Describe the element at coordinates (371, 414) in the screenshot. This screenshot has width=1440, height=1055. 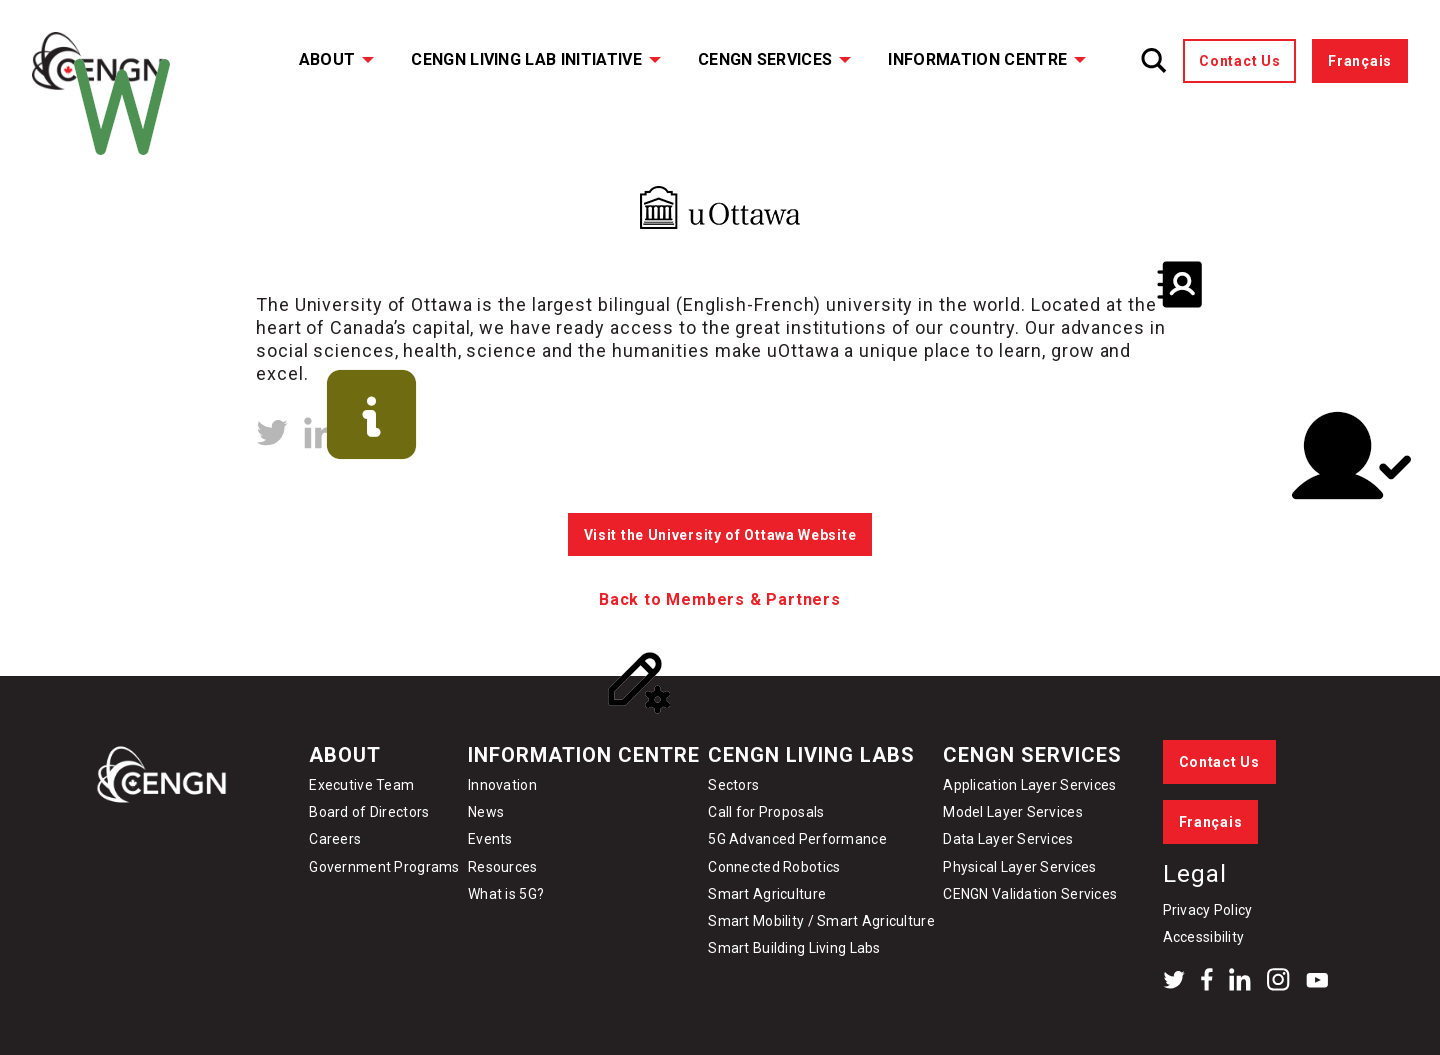
I see `view more information or details` at that location.